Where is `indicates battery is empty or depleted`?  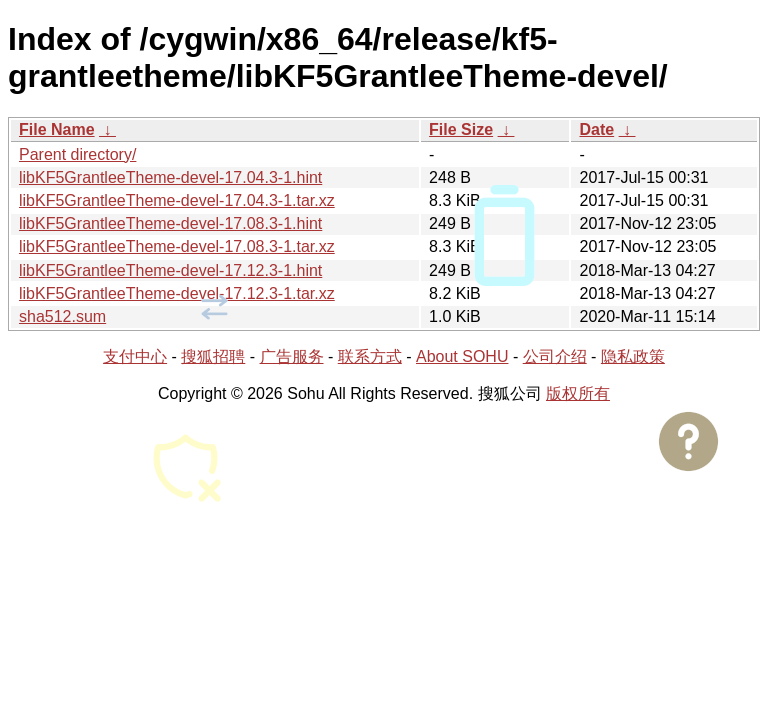 indicates battery is empty or depleted is located at coordinates (504, 235).